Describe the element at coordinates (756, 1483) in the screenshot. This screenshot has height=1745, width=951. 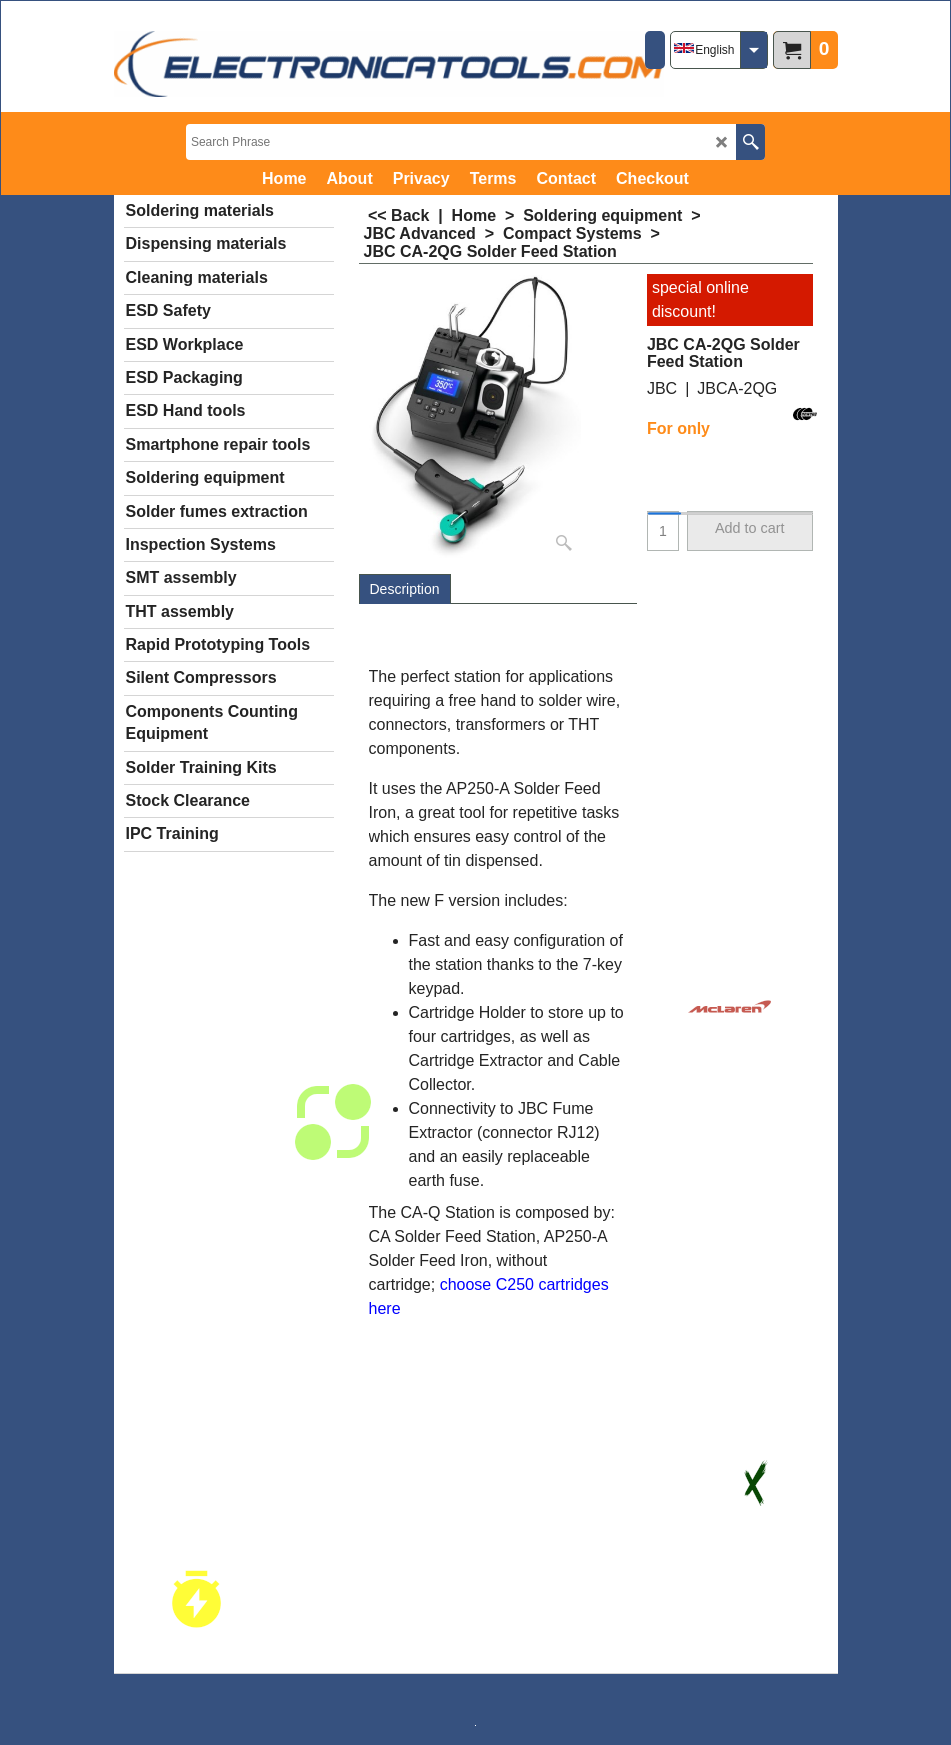
I see `pipx python package installer logo` at that location.